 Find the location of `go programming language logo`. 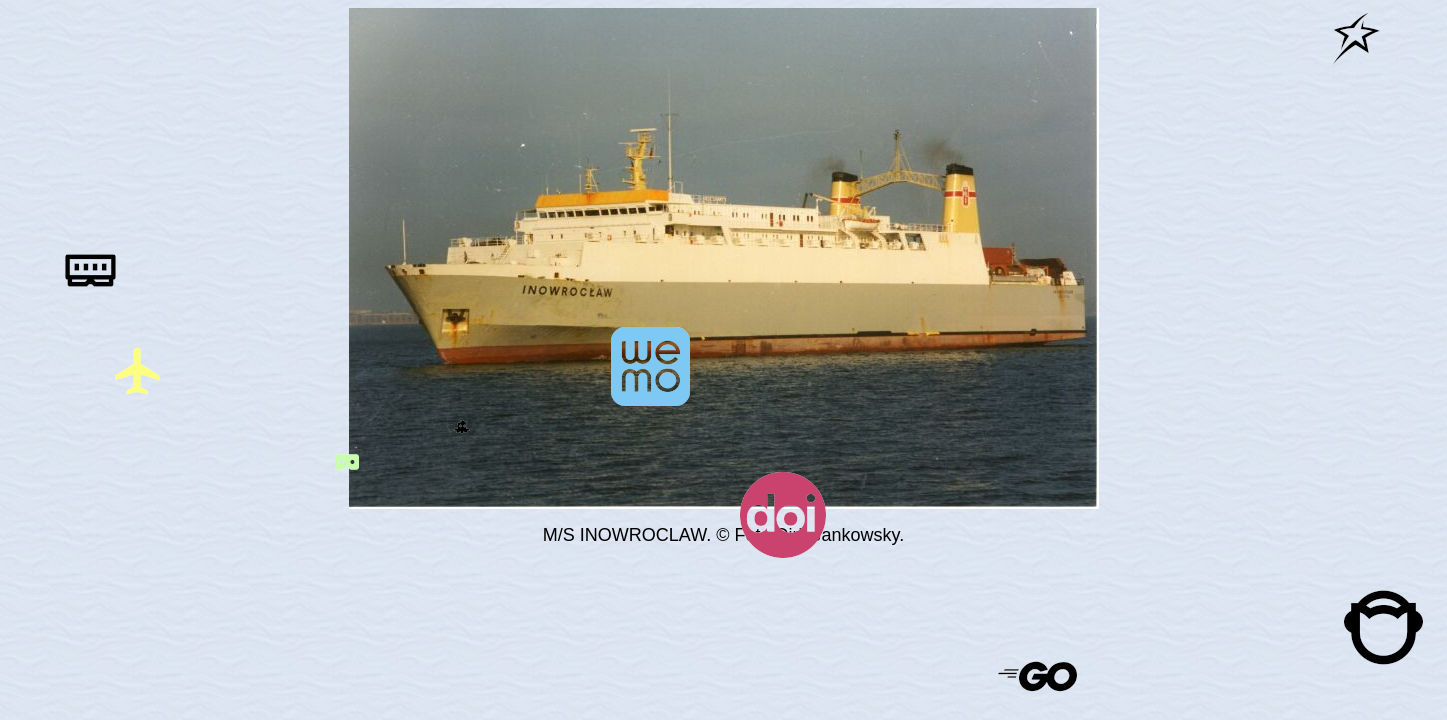

go programming language logo is located at coordinates (1037, 677).